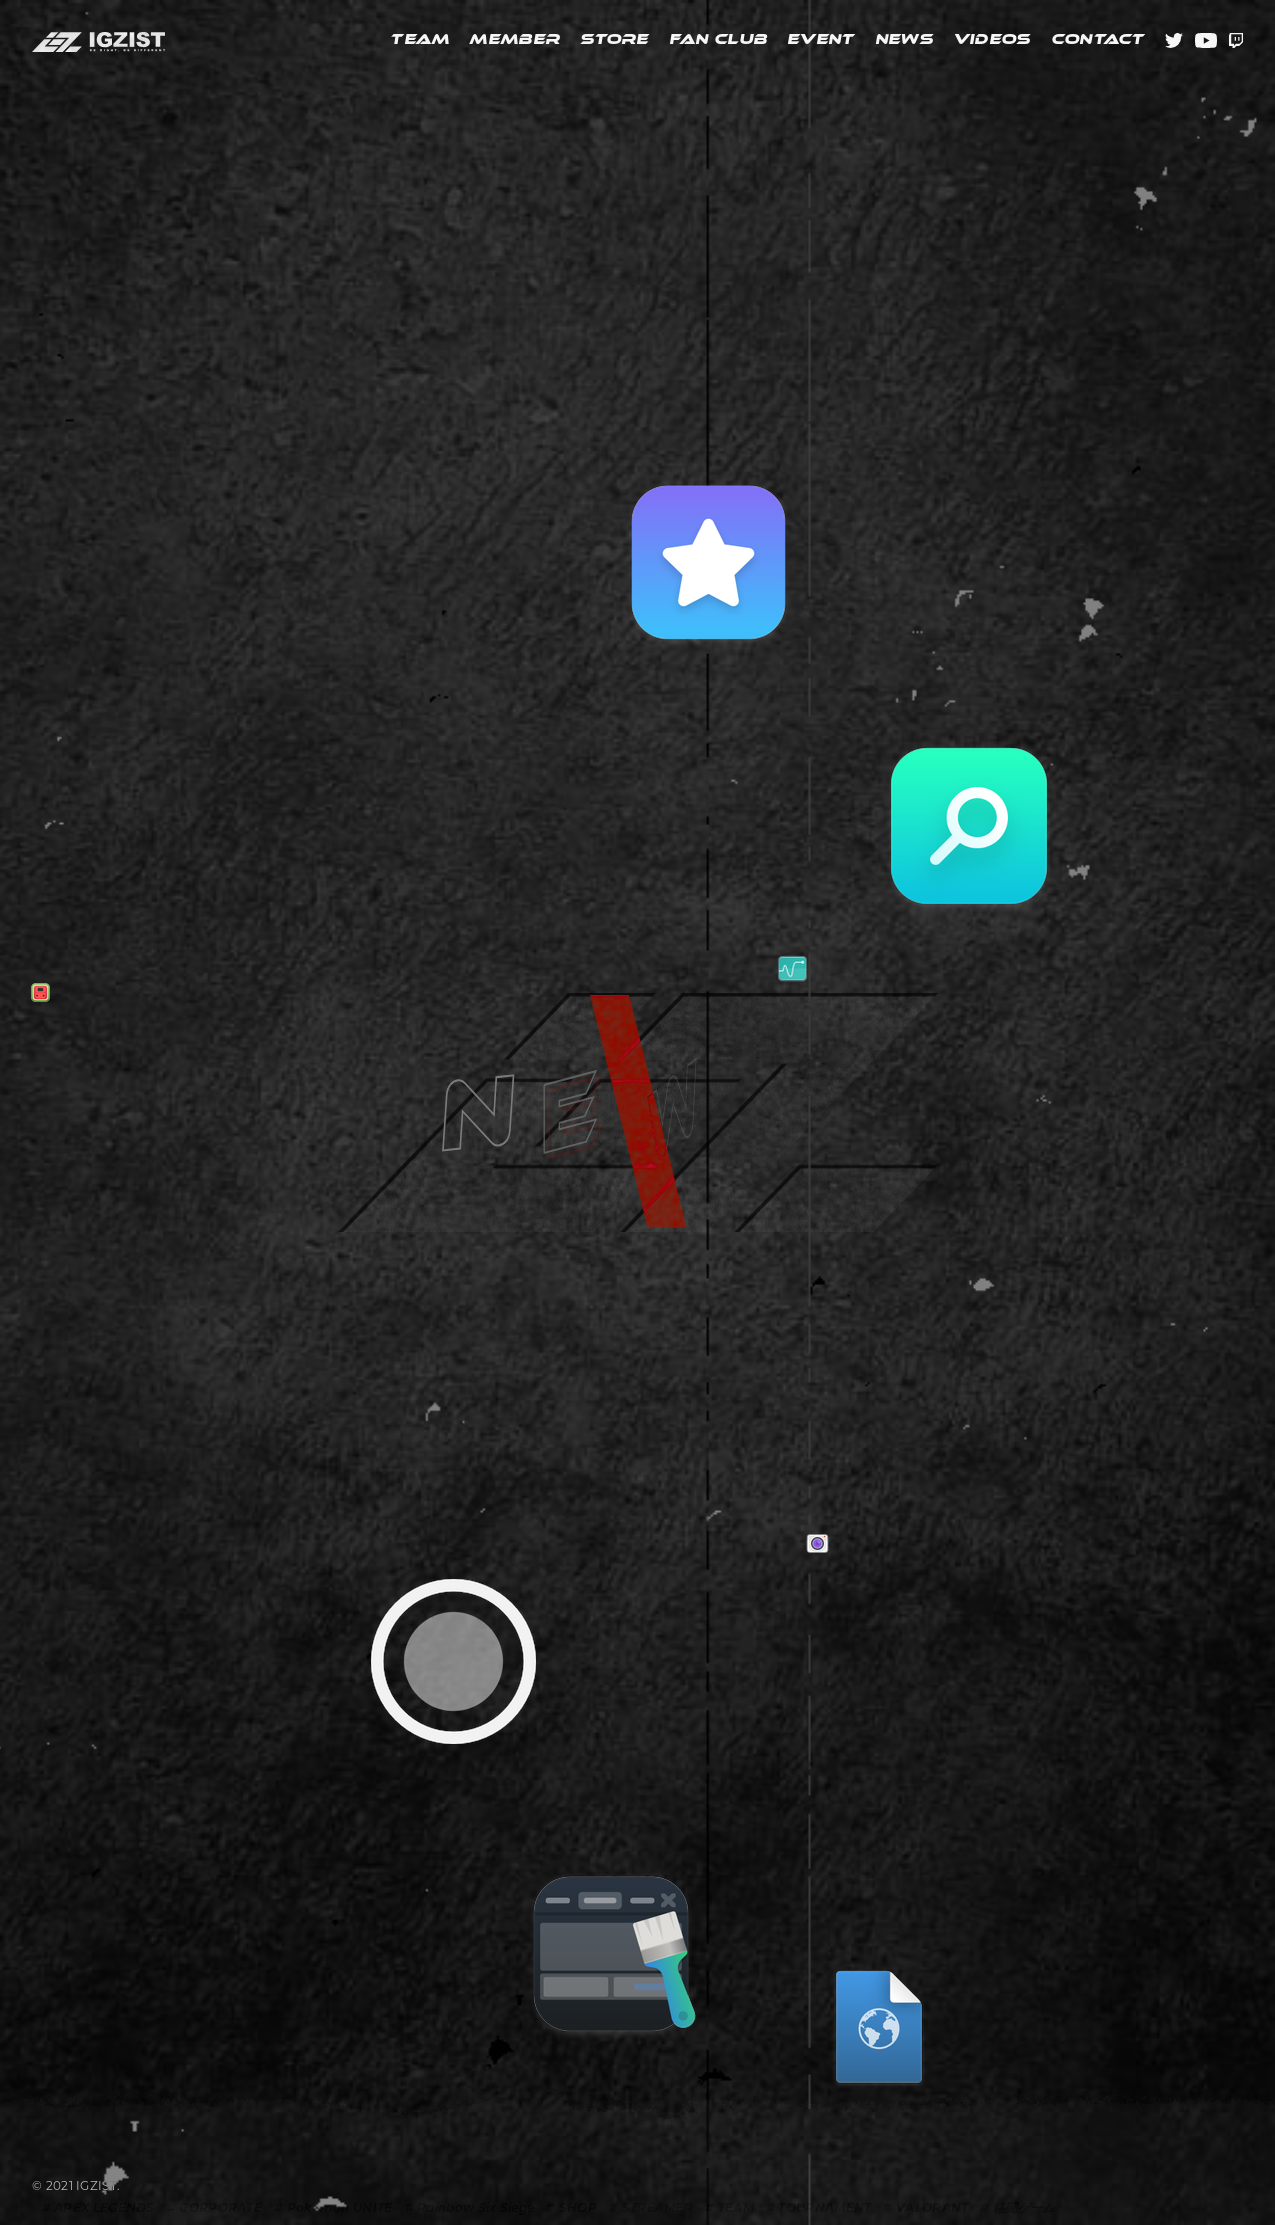 This screenshot has height=2225, width=1275. Describe the element at coordinates (40, 992) in the screenshot. I see `launch melonDS nintendo DS emulator` at that location.